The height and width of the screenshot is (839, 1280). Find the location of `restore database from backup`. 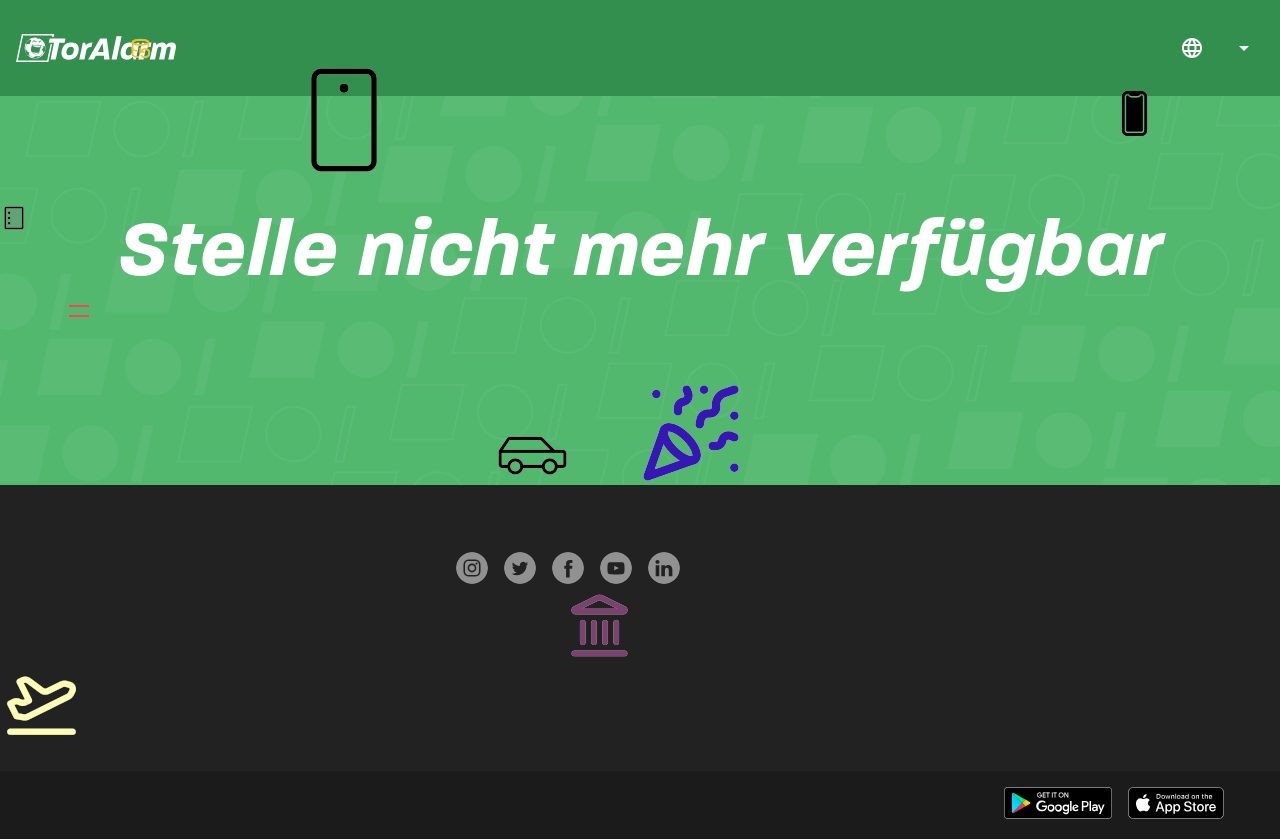

restore database from backup is located at coordinates (140, 48).